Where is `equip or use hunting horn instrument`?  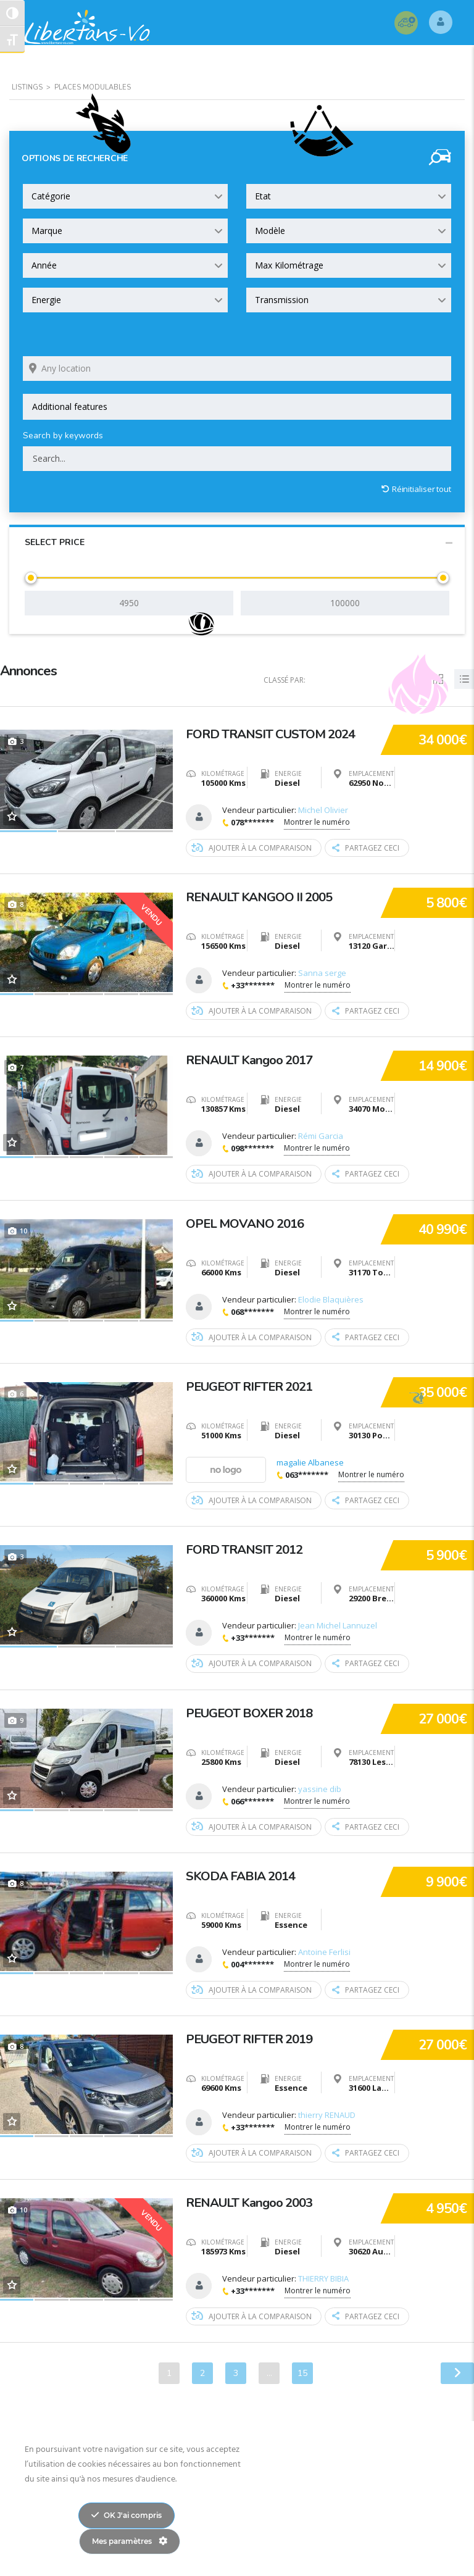
equip or use hunting horn instrument is located at coordinates (322, 134).